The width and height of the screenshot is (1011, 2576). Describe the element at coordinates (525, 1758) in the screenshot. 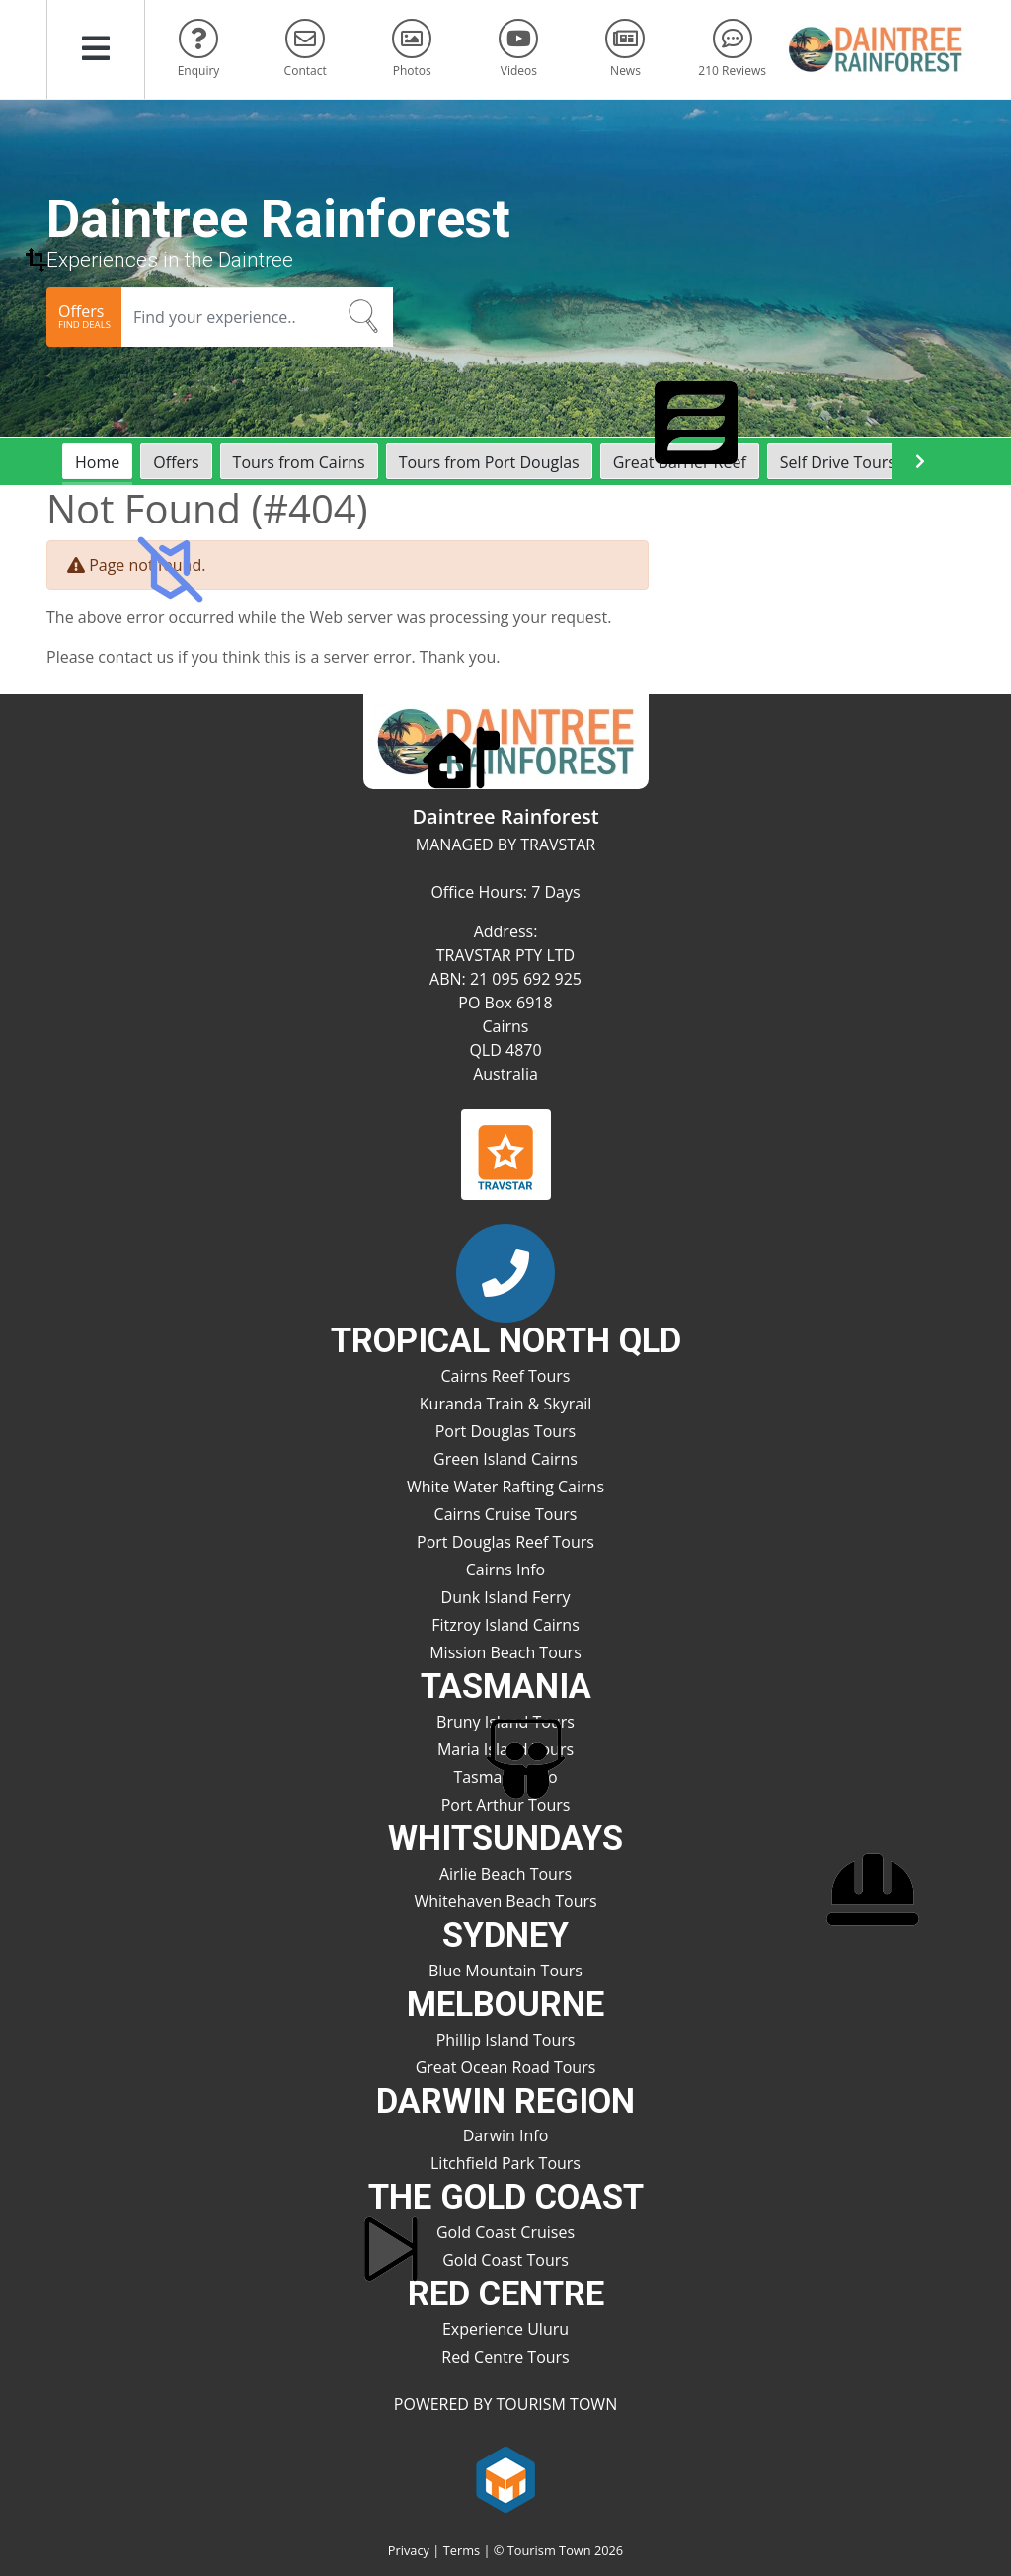

I see `open slideshare` at that location.